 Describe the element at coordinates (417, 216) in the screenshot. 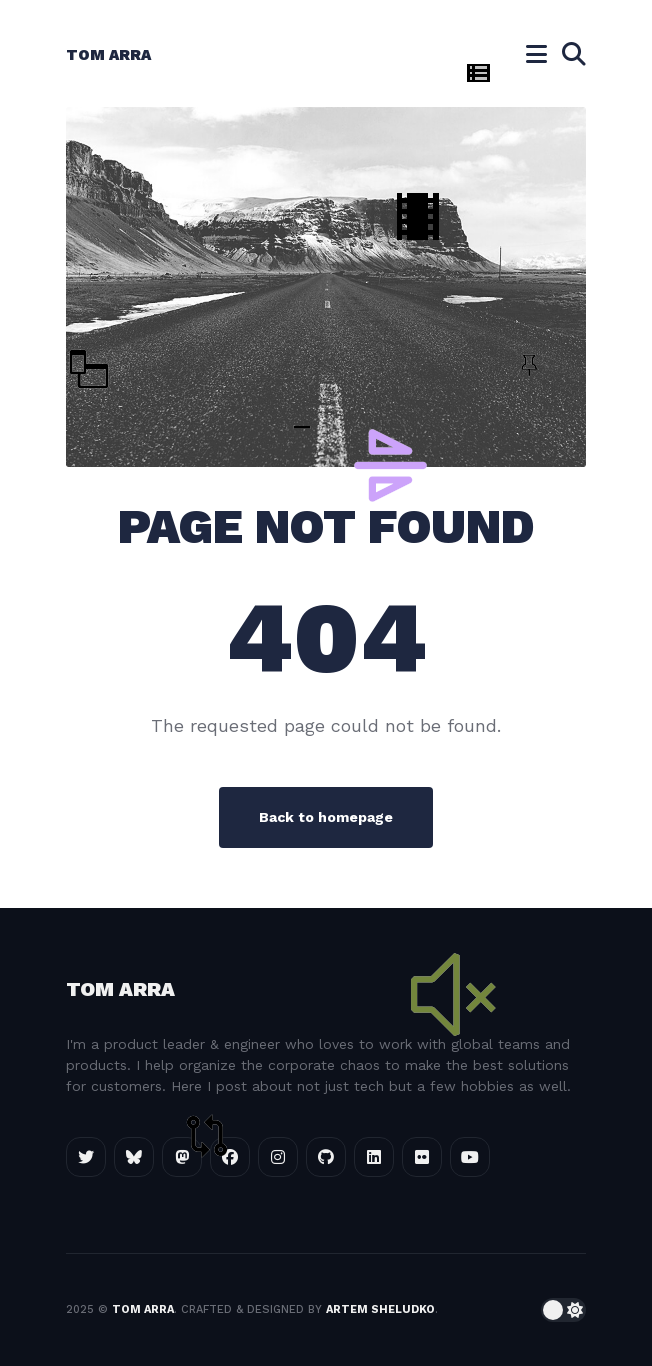

I see `browse local movies or theaters nearby` at that location.